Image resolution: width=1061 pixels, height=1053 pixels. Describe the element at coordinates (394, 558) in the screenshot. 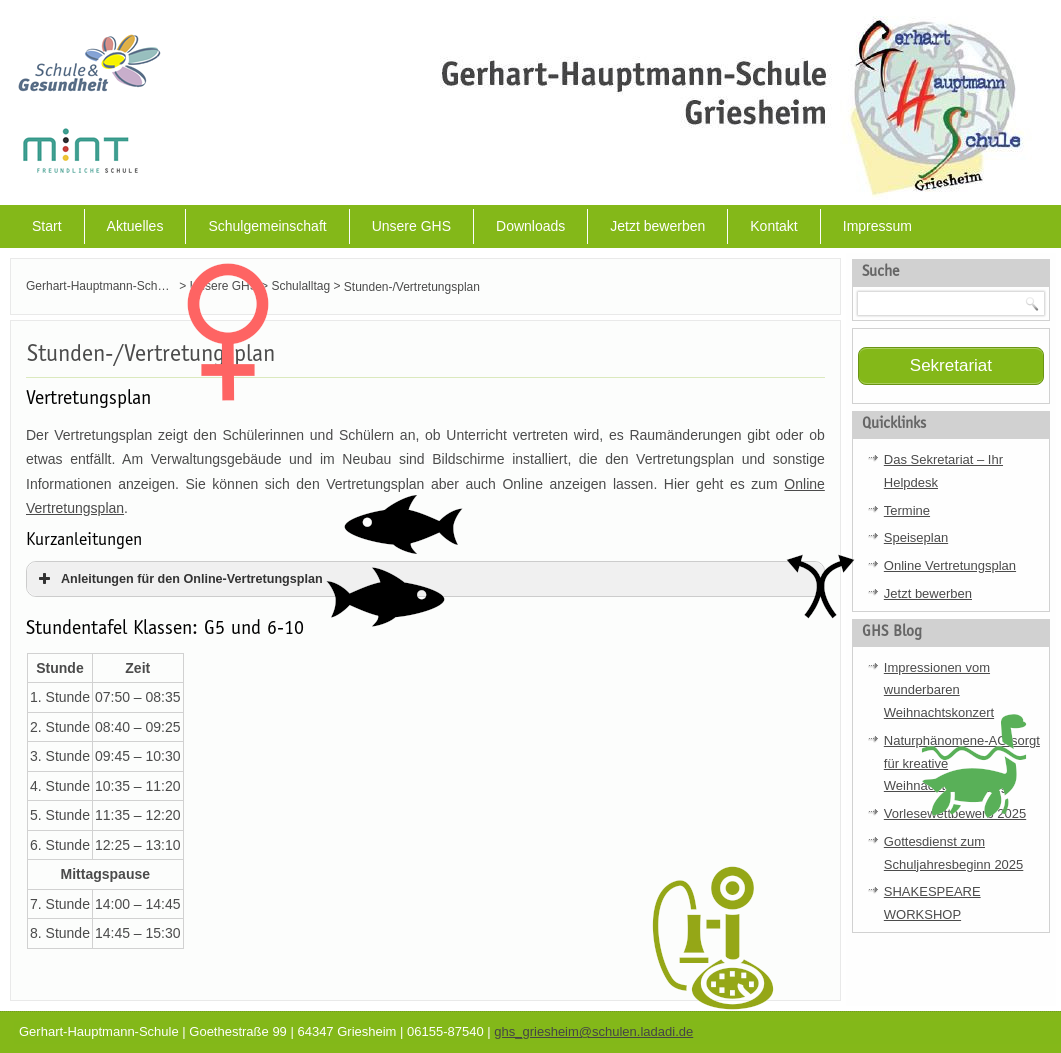

I see `indicates pisces zodiac sign` at that location.